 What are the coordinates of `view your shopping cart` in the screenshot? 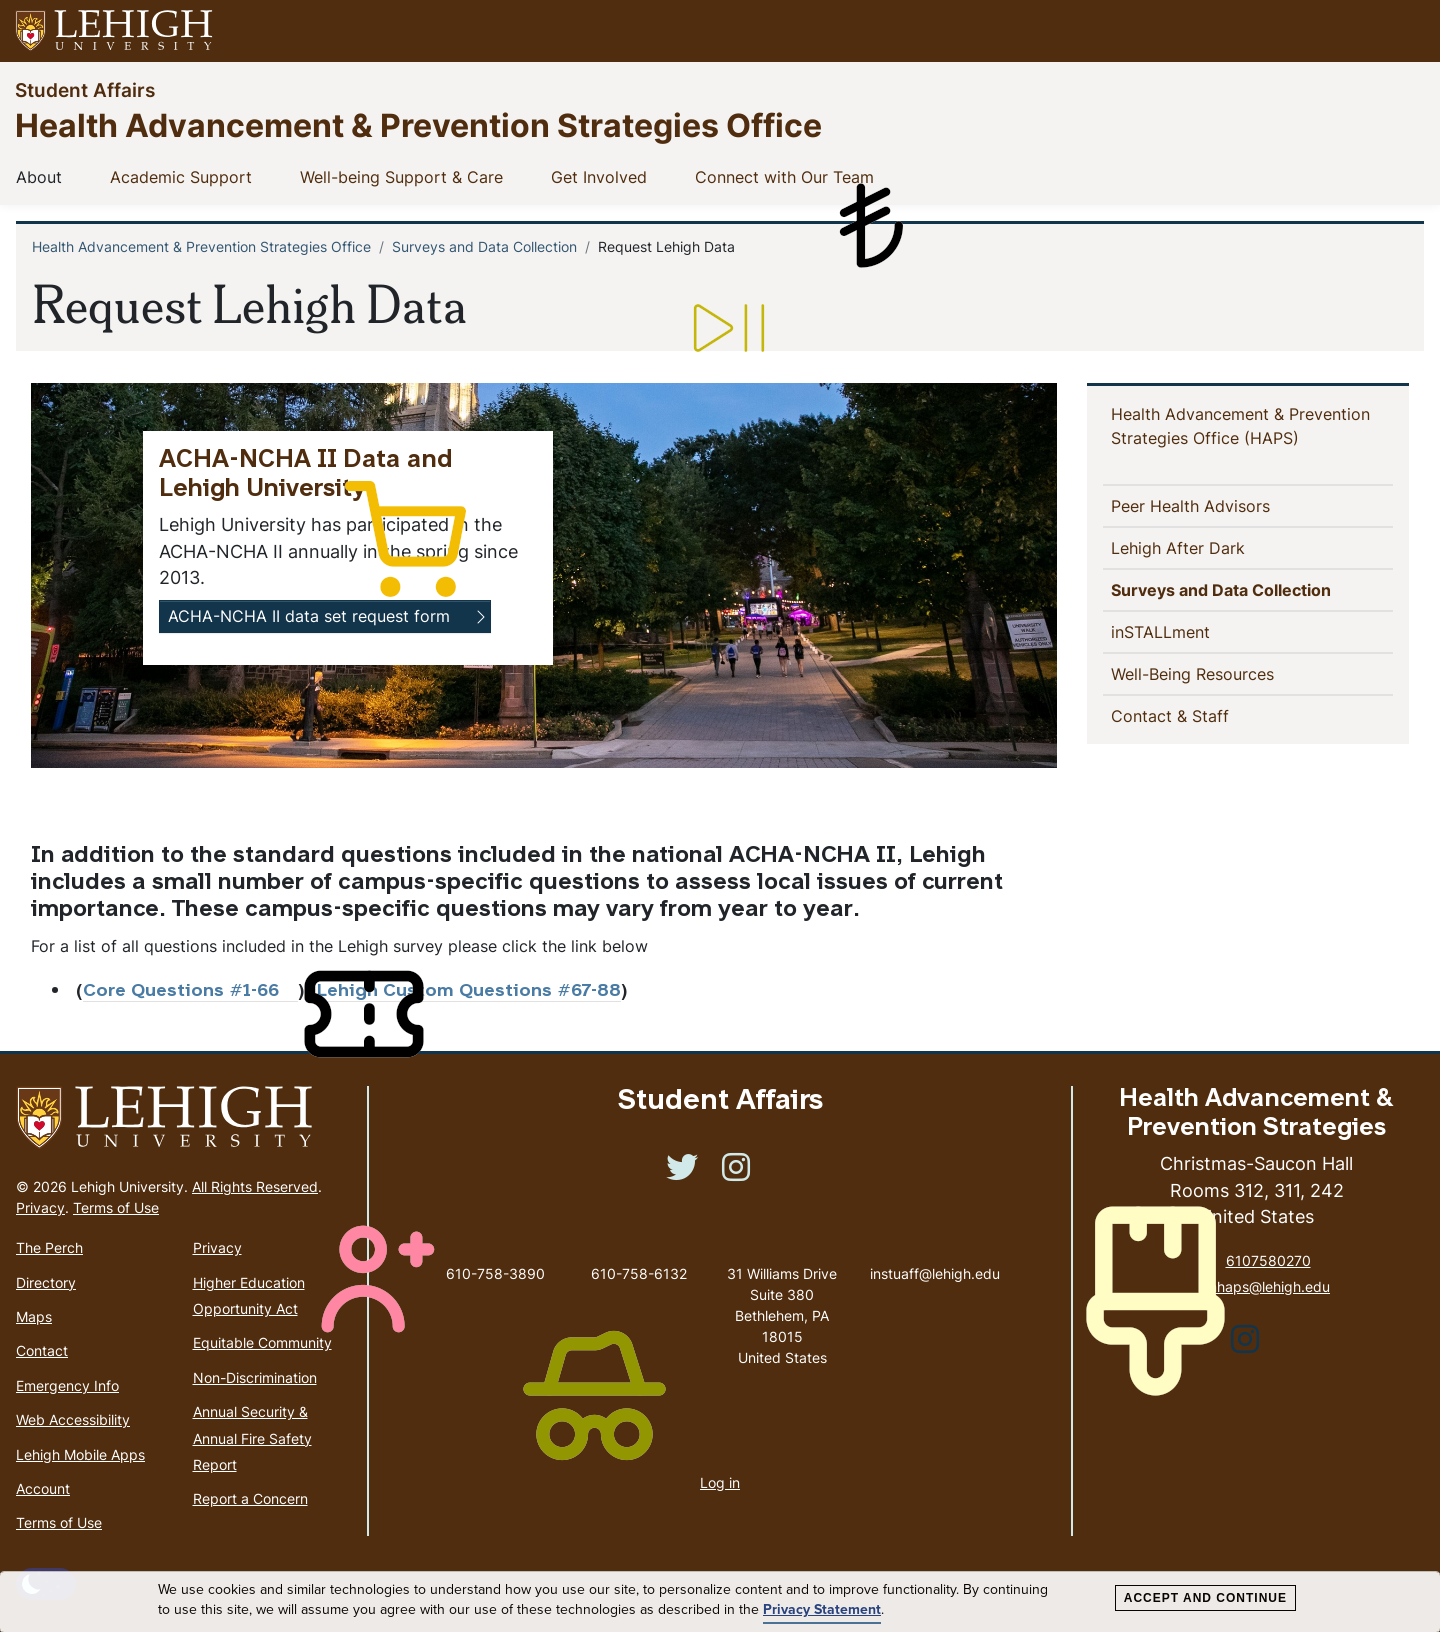 It's located at (405, 541).